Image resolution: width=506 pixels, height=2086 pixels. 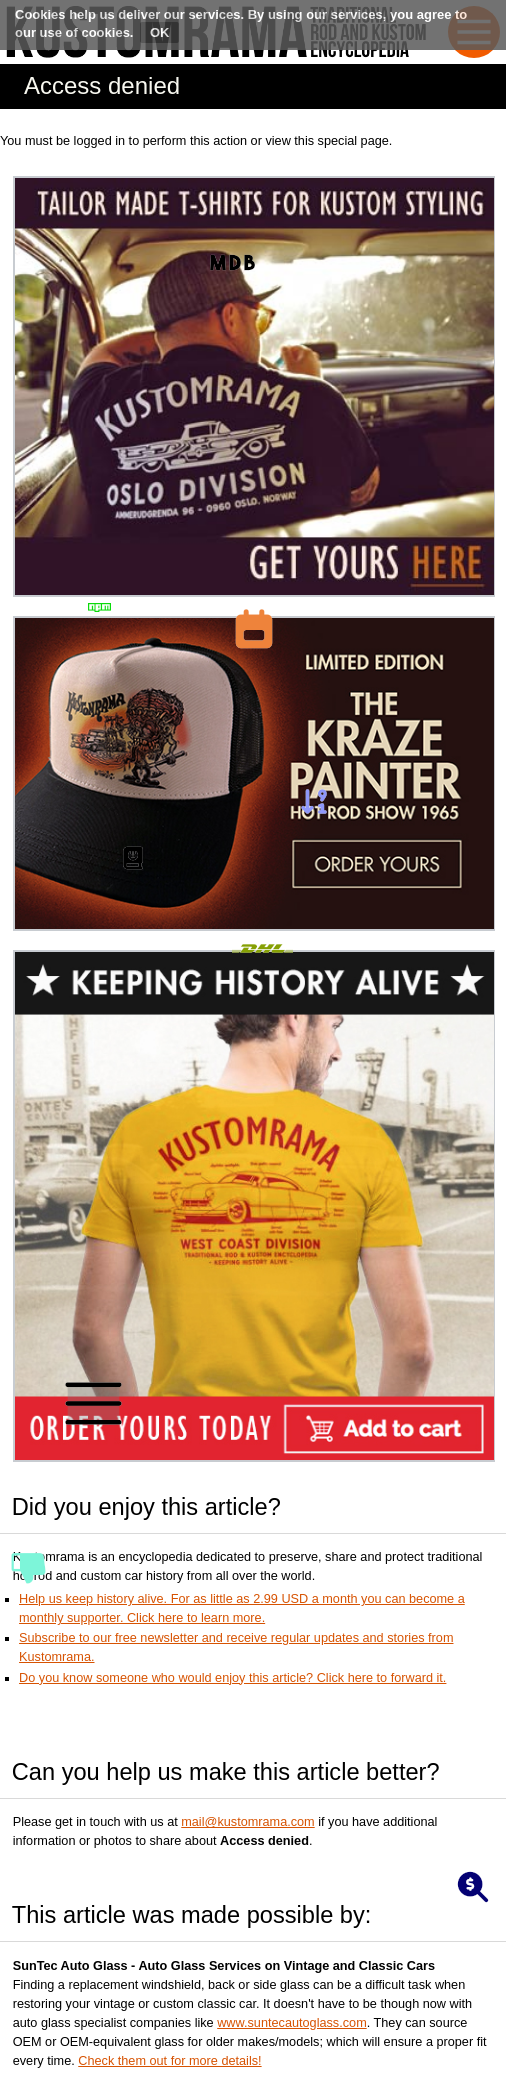 I want to click on view items in list format, so click(x=93, y=1403).